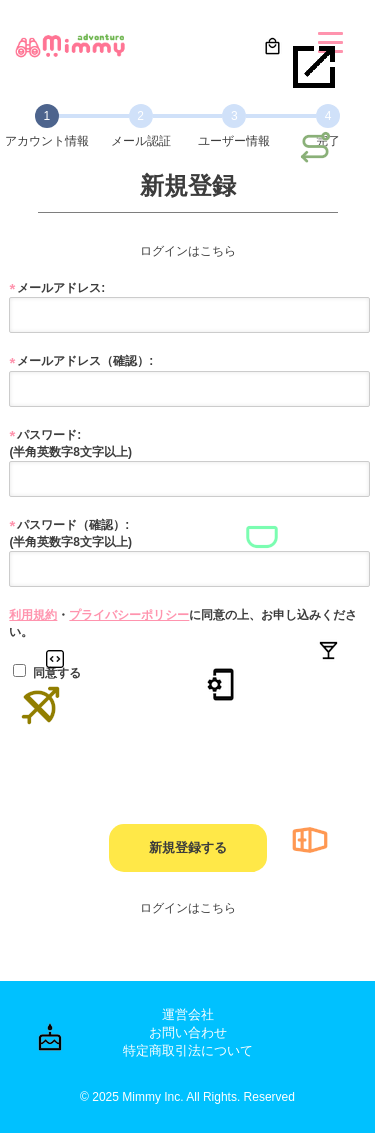 This screenshot has width=375, height=1133. I want to click on configure device connection settings, so click(220, 684).